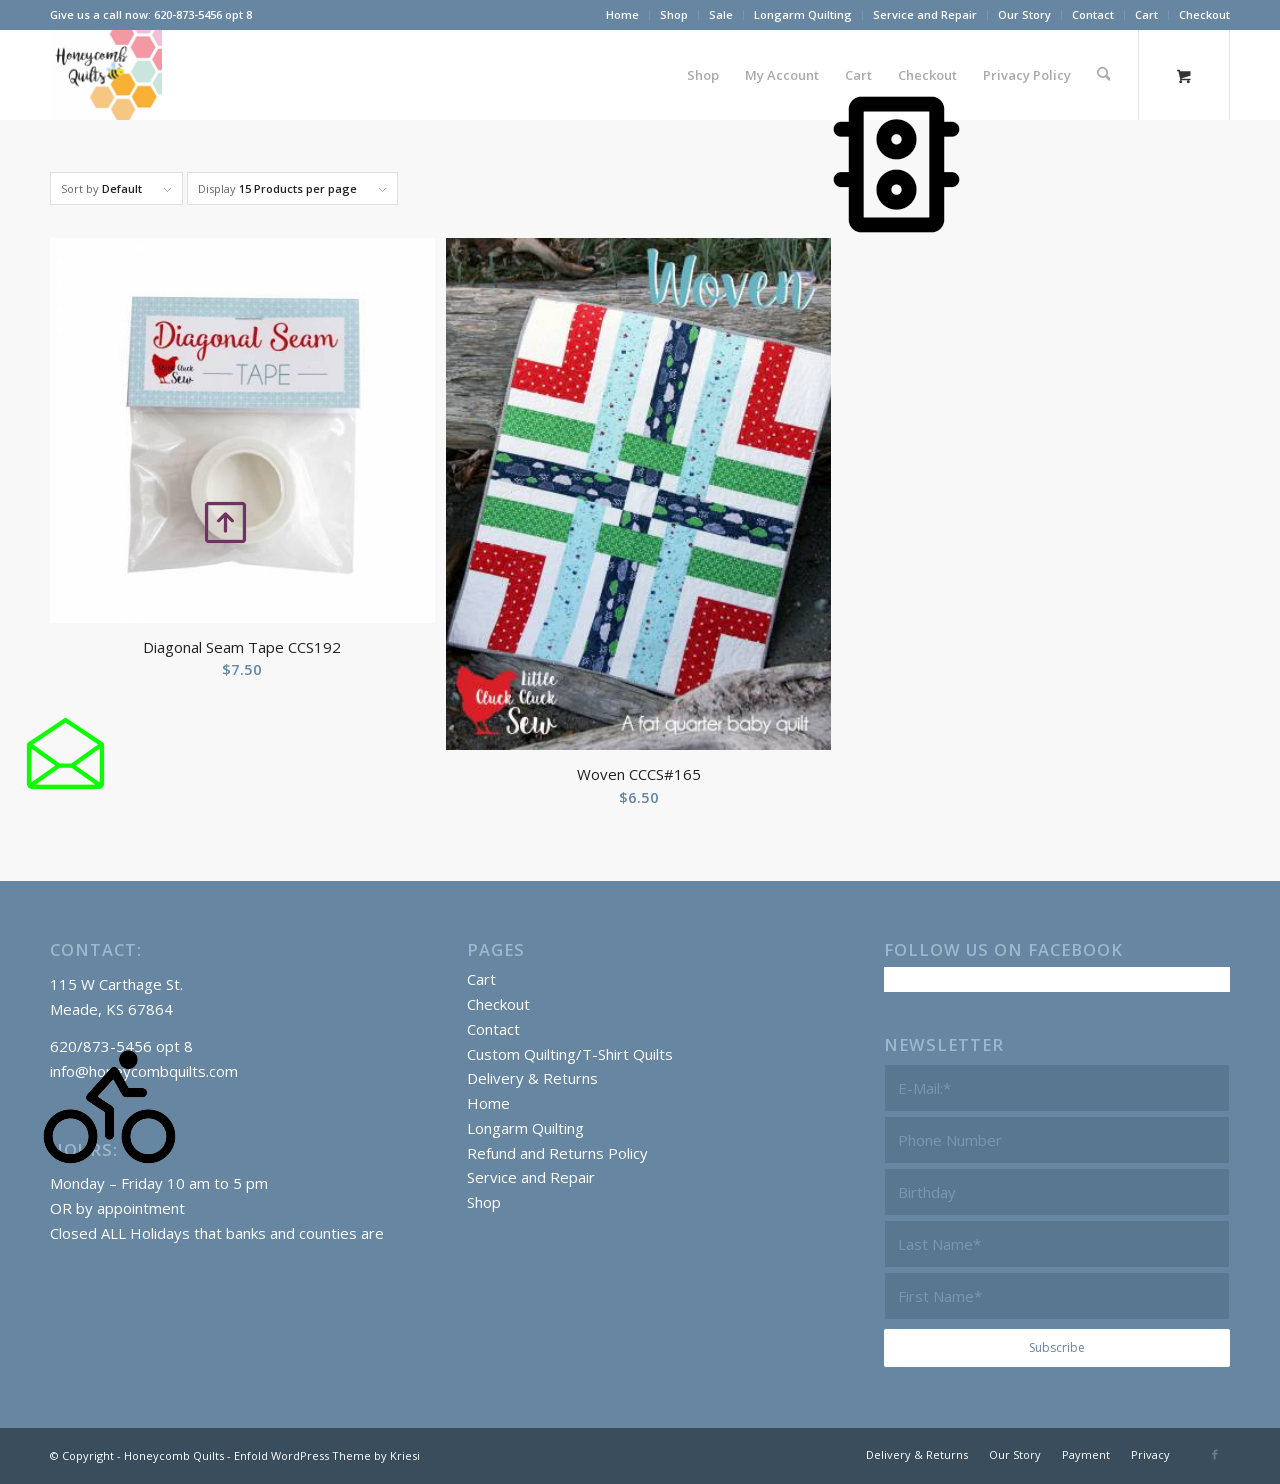 Image resolution: width=1280 pixels, height=1484 pixels. I want to click on view an opened or read email, so click(65, 756).